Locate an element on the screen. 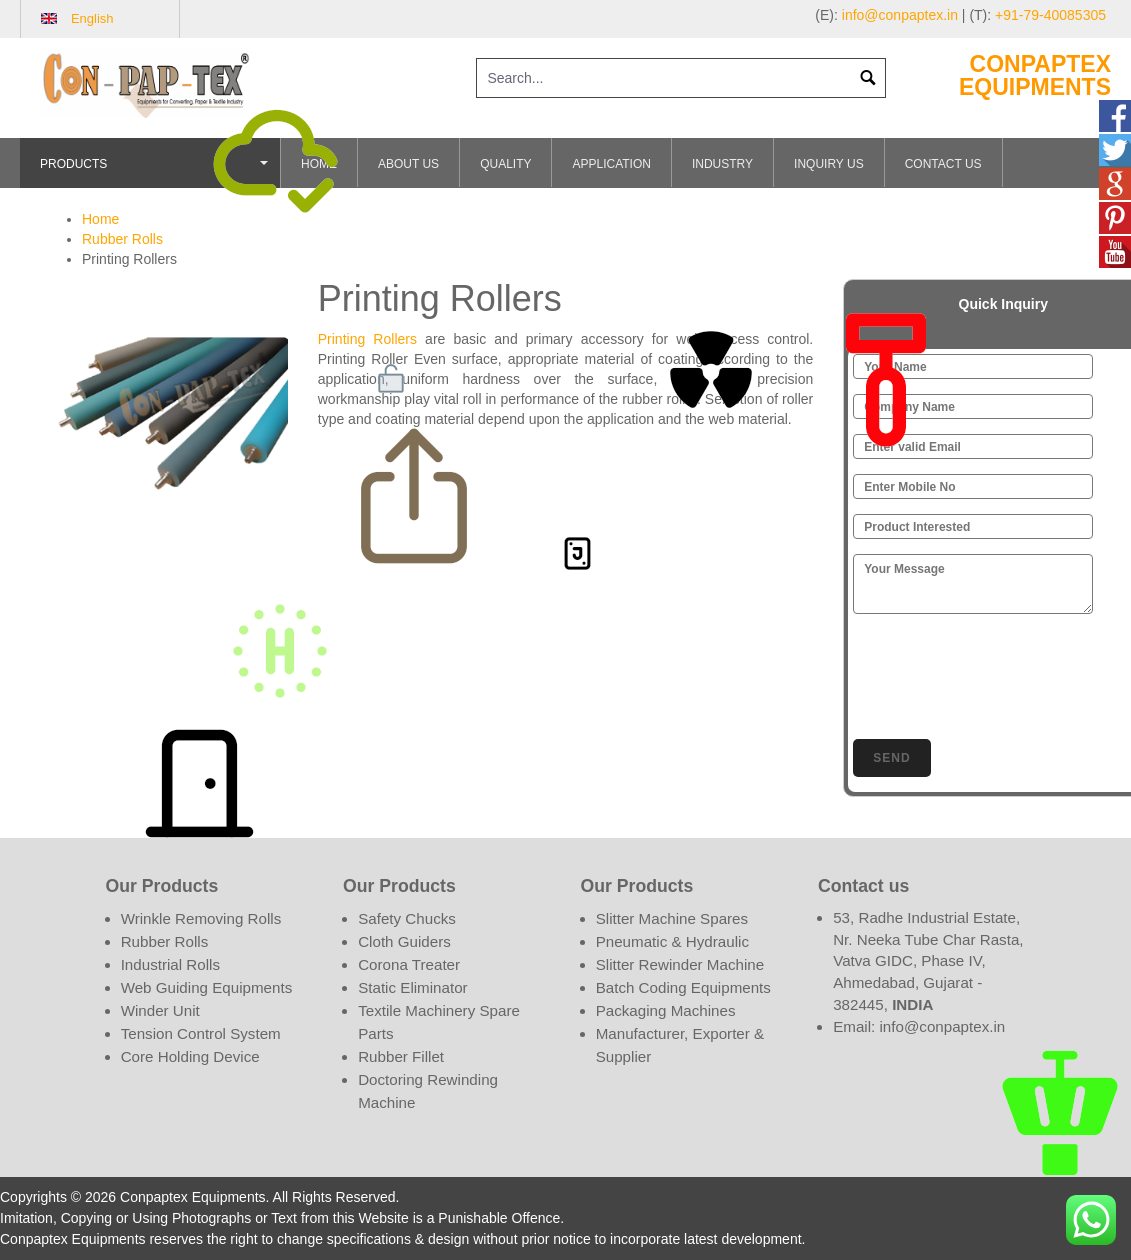 This screenshot has width=1131, height=1260. access air traffic control features is located at coordinates (1060, 1113).